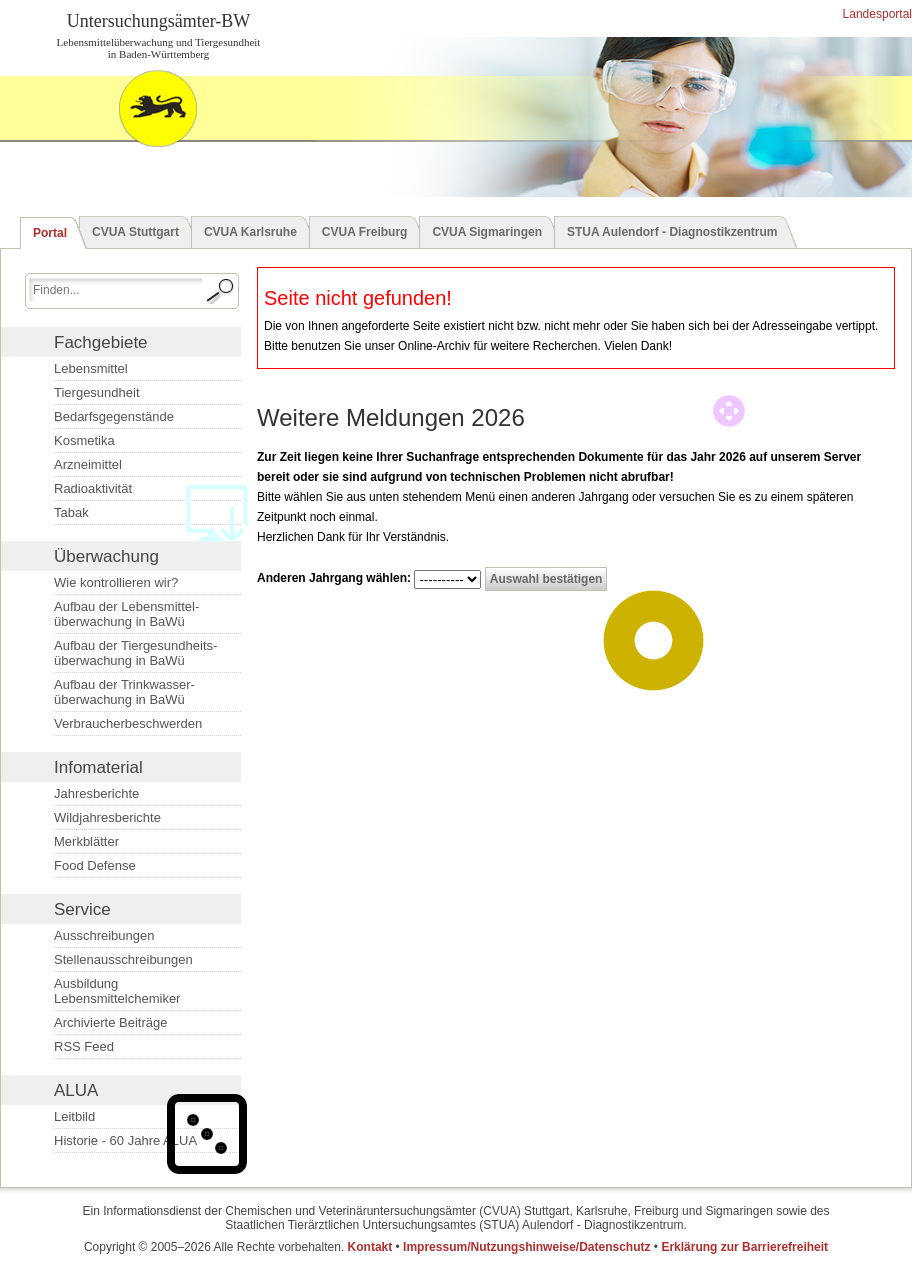 Image resolution: width=912 pixels, height=1270 pixels. I want to click on download file to desktop, so click(217, 511).